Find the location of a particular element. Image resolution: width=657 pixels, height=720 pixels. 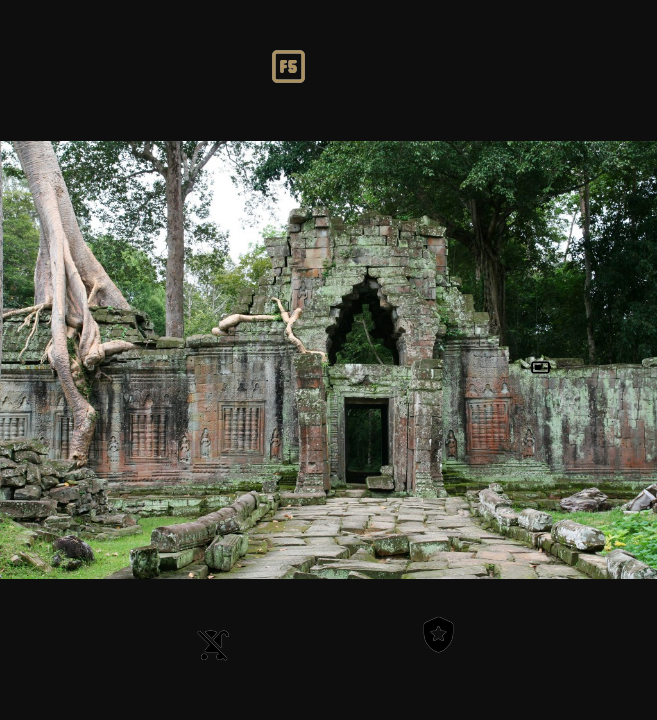

indicates strollers are not permitted in this area is located at coordinates (213, 644).